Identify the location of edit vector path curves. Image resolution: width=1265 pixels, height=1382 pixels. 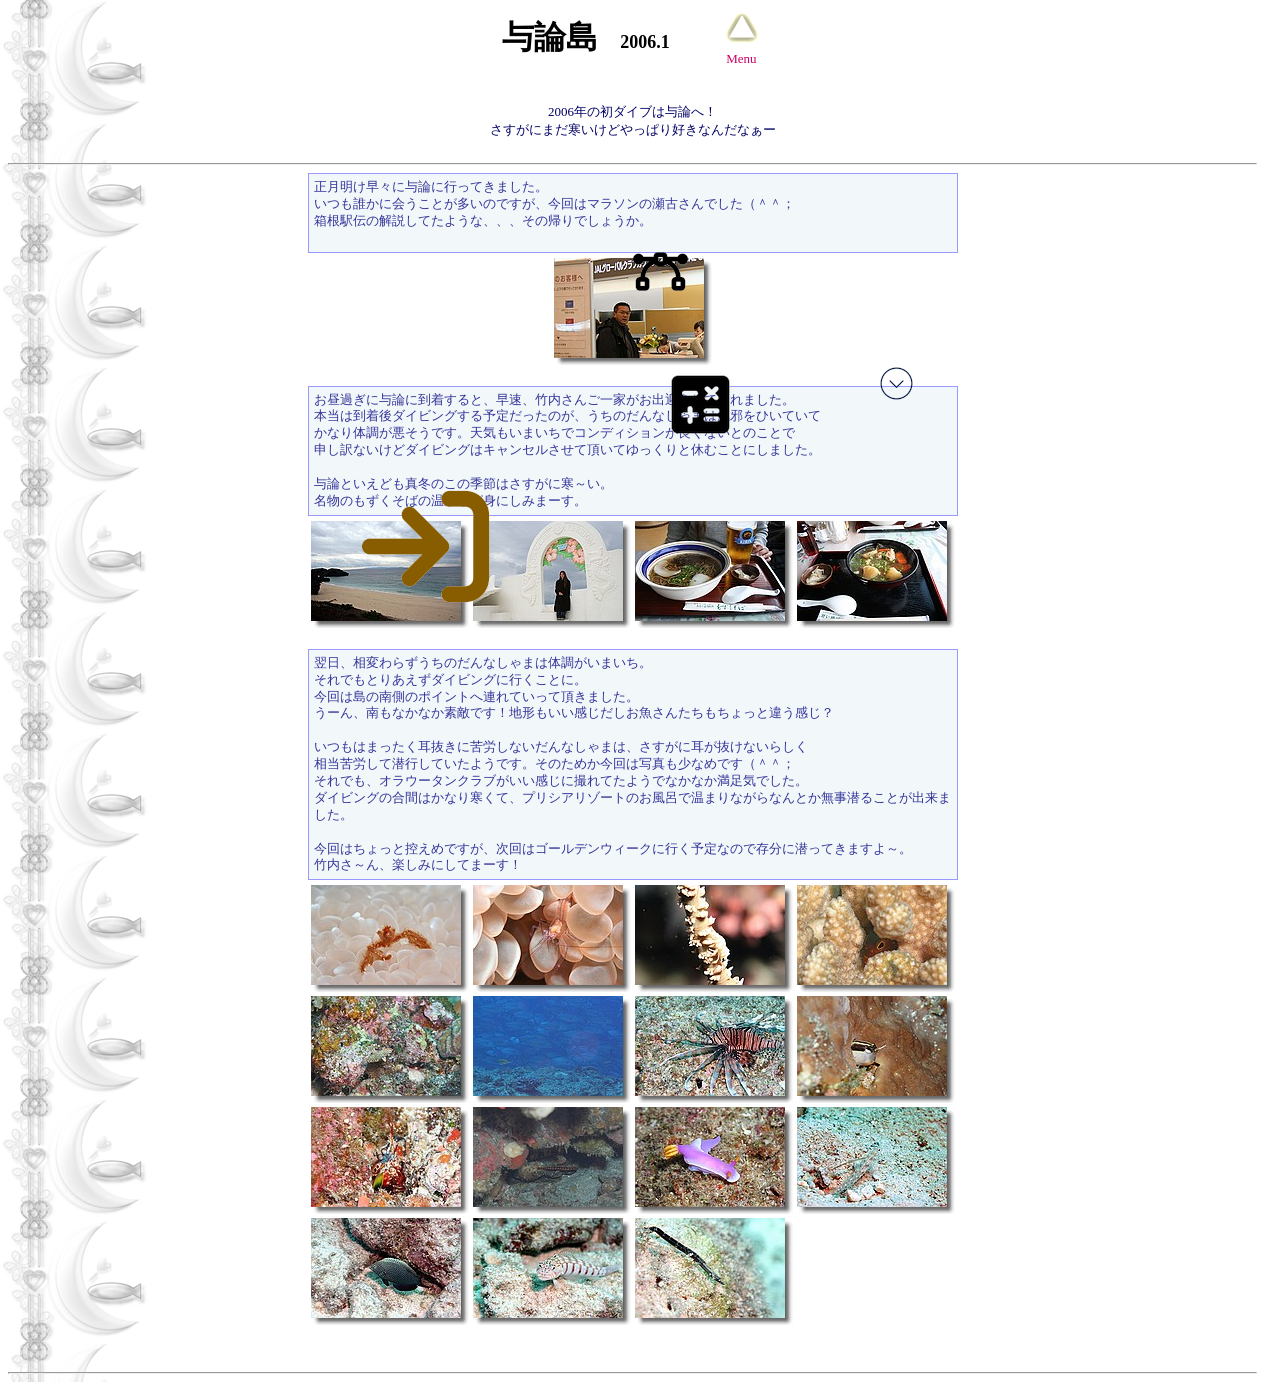
(660, 271).